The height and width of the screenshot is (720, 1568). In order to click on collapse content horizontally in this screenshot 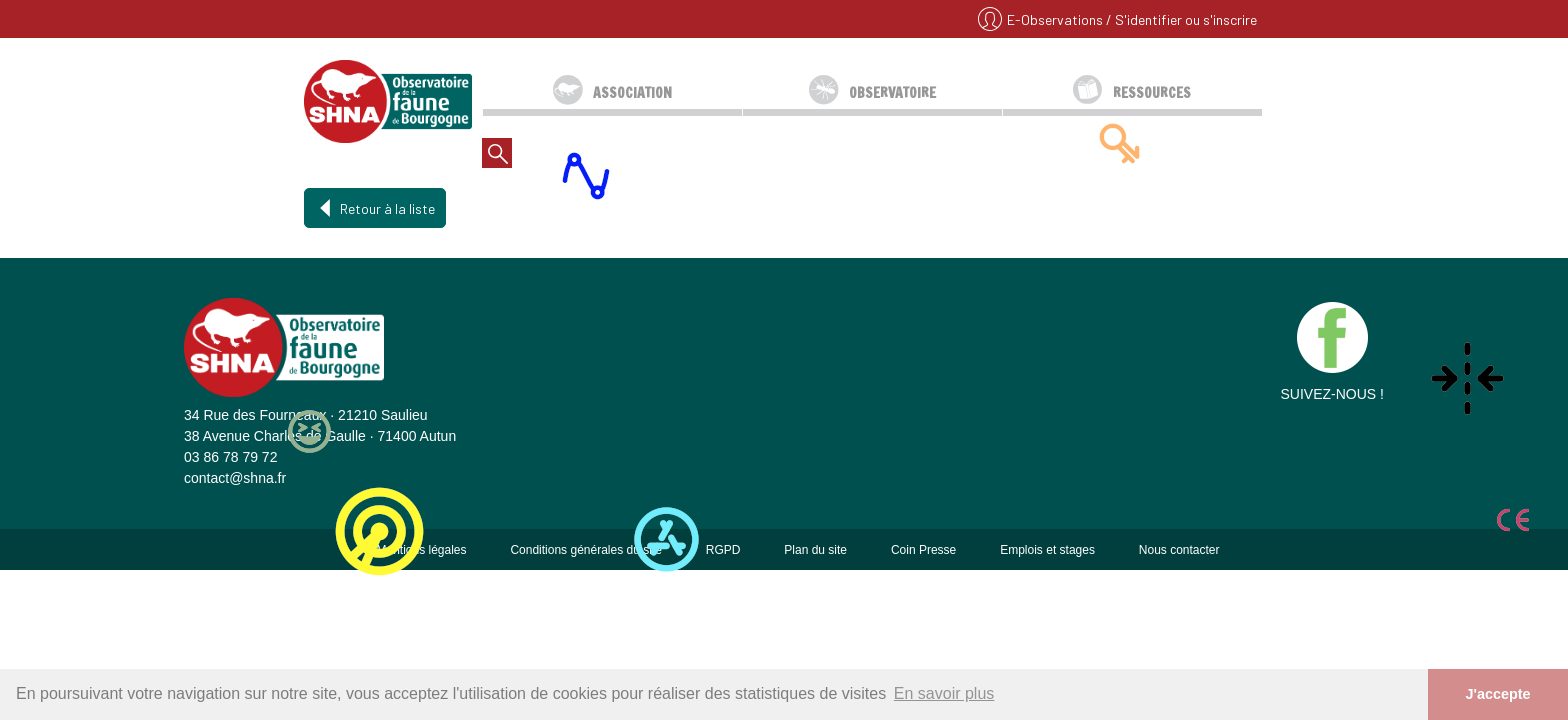, I will do `click(1467, 378)`.